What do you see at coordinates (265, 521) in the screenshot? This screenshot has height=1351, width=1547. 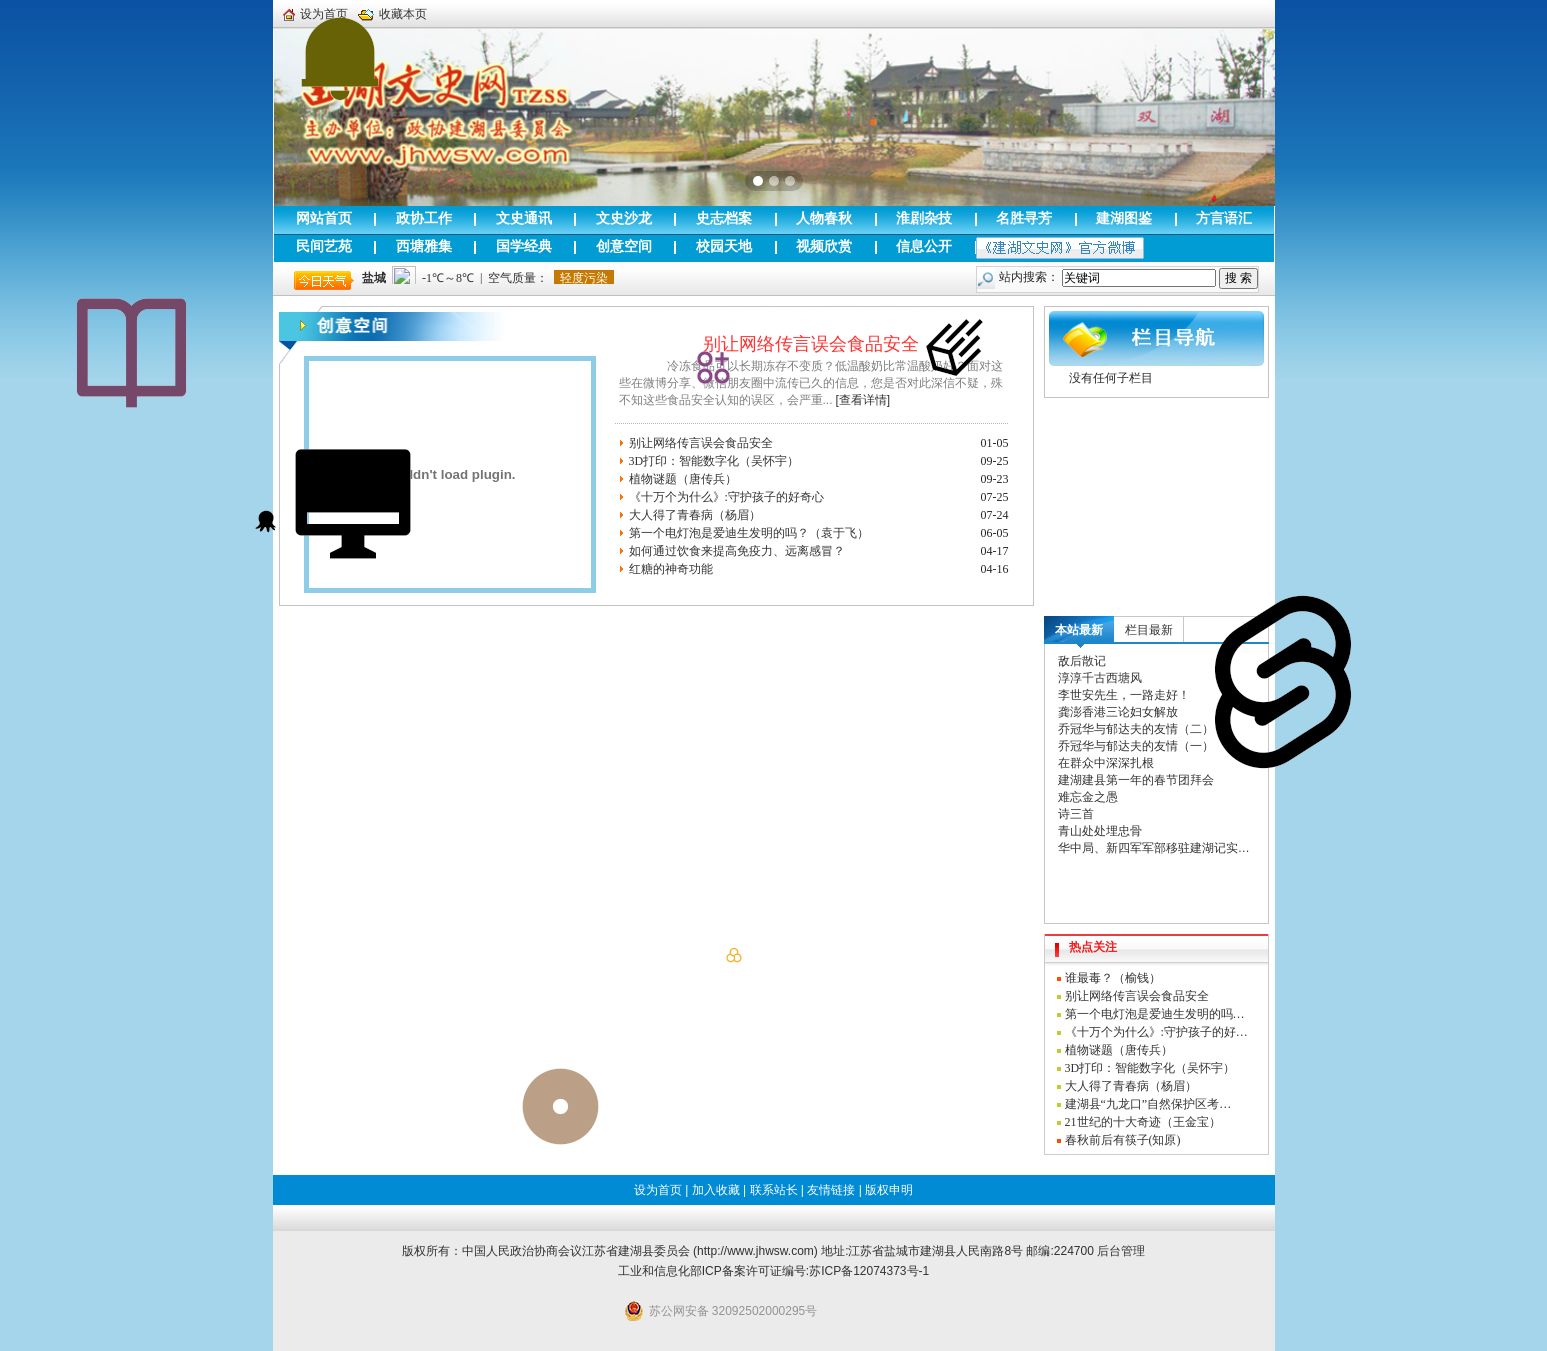 I see `octopus deploy logo` at bounding box center [265, 521].